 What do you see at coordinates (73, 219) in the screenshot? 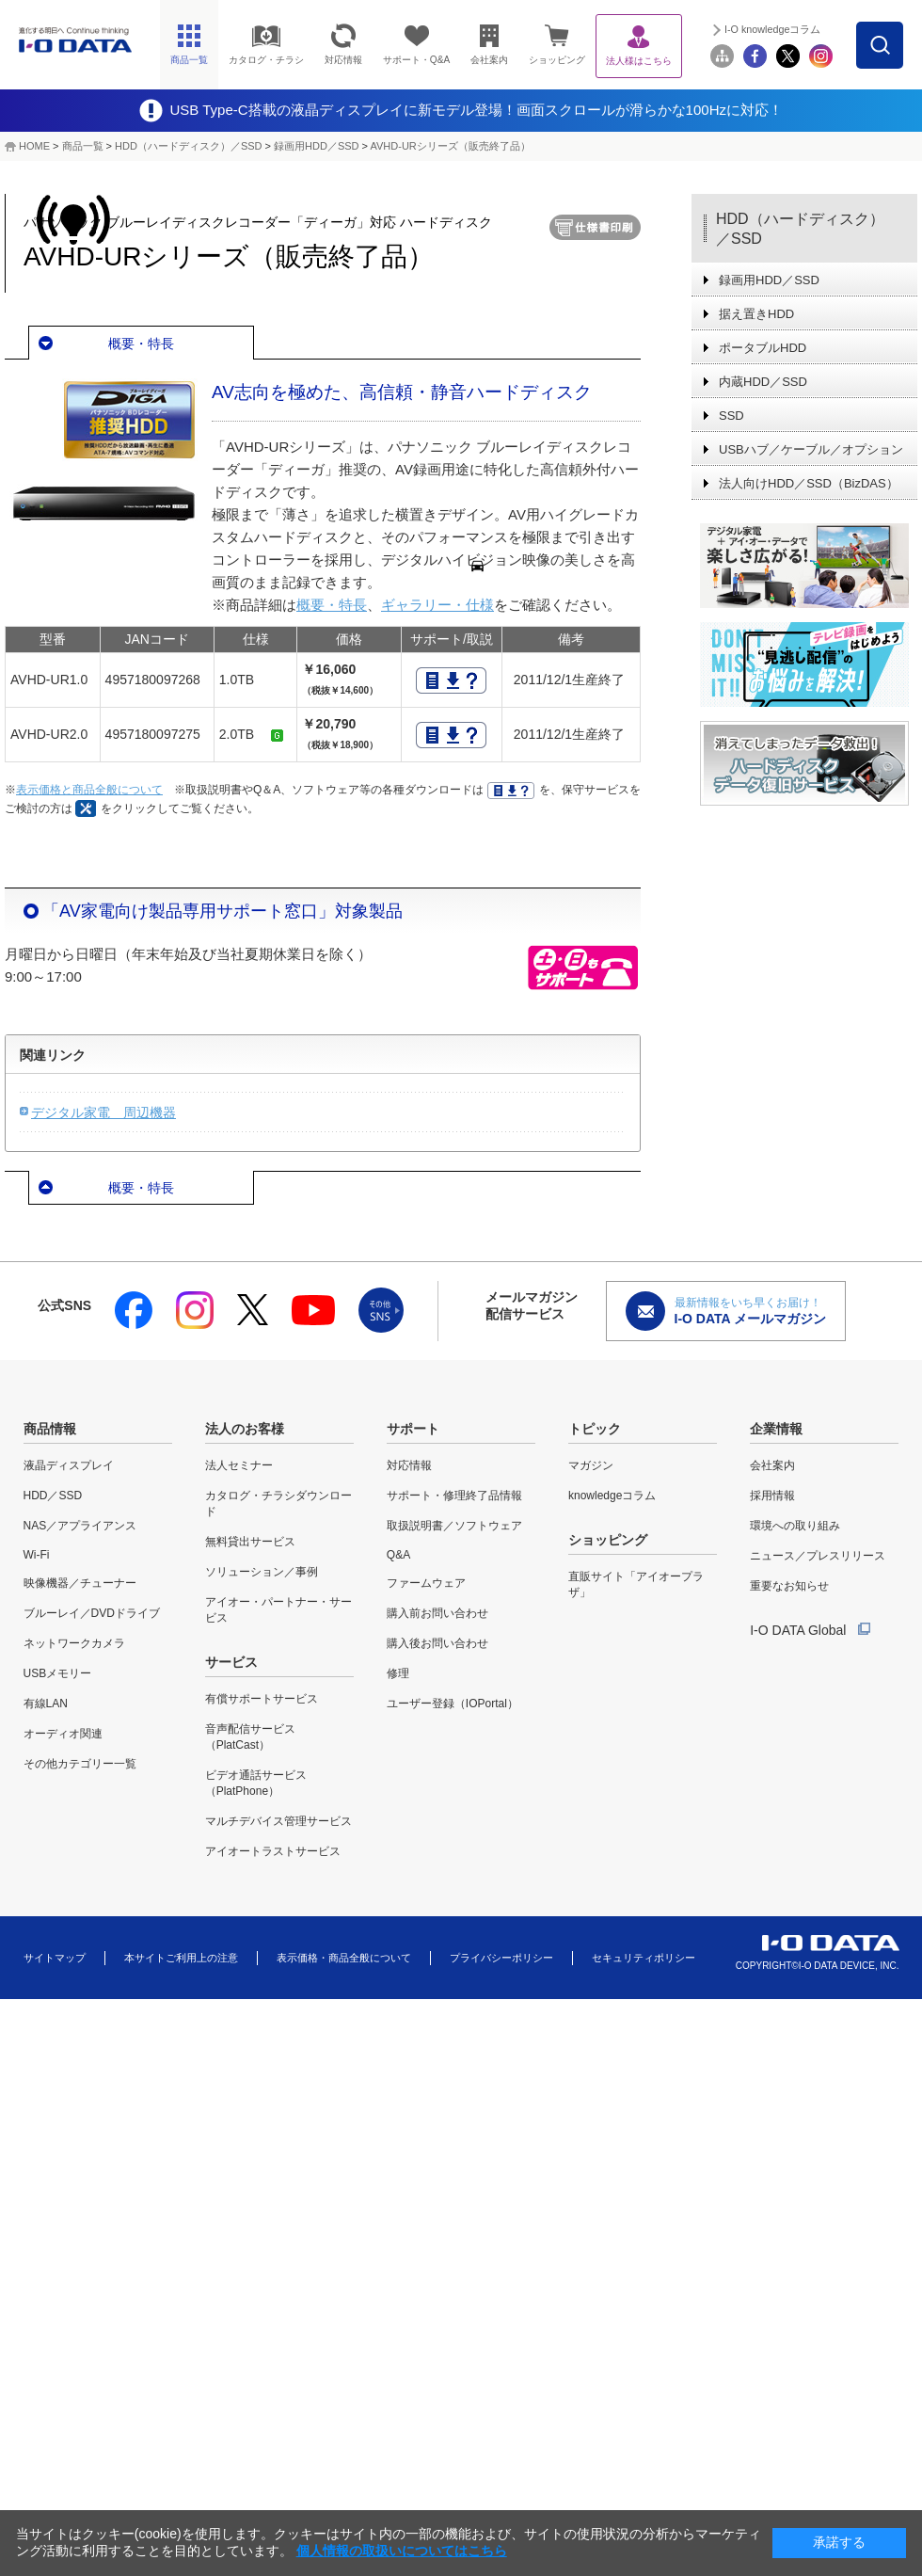
I see `view AI-powered predictions or suggestions` at bounding box center [73, 219].